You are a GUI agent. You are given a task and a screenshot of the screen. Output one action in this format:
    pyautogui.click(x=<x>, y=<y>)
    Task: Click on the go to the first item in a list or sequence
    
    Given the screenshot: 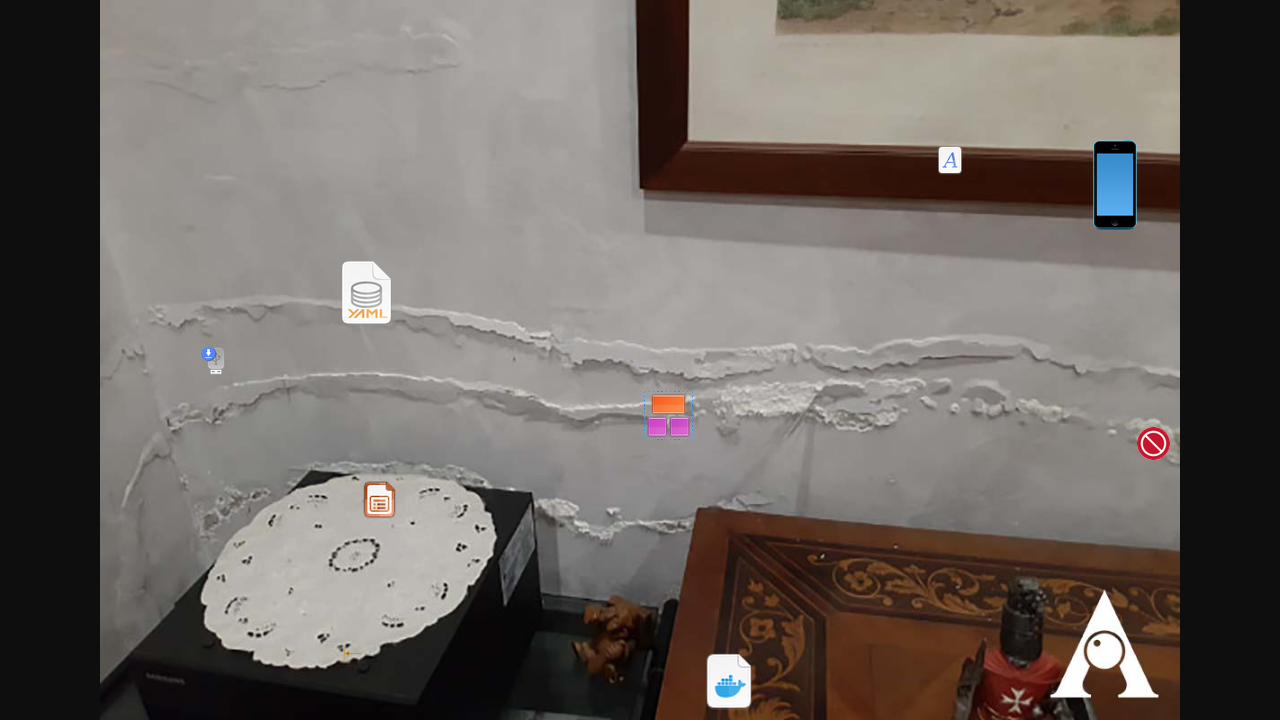 What is the action you would take?
    pyautogui.click(x=352, y=653)
    